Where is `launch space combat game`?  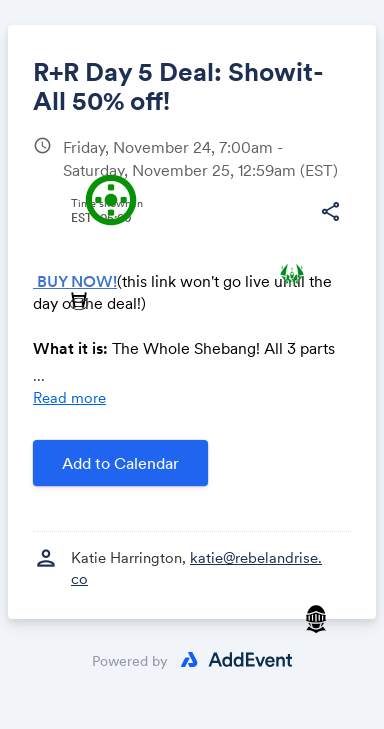
launch space combat game is located at coordinates (292, 275).